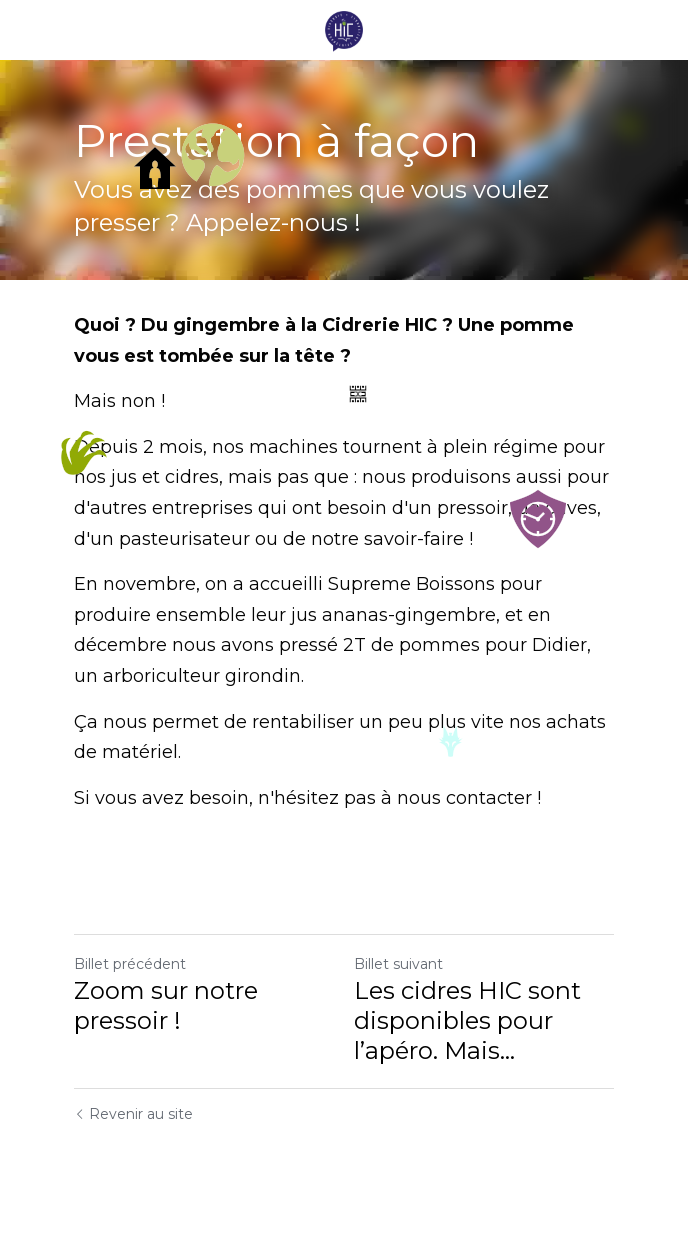 This screenshot has width=688, height=1235. What do you see at coordinates (213, 155) in the screenshot?
I see `activate midnight claw ability` at bounding box center [213, 155].